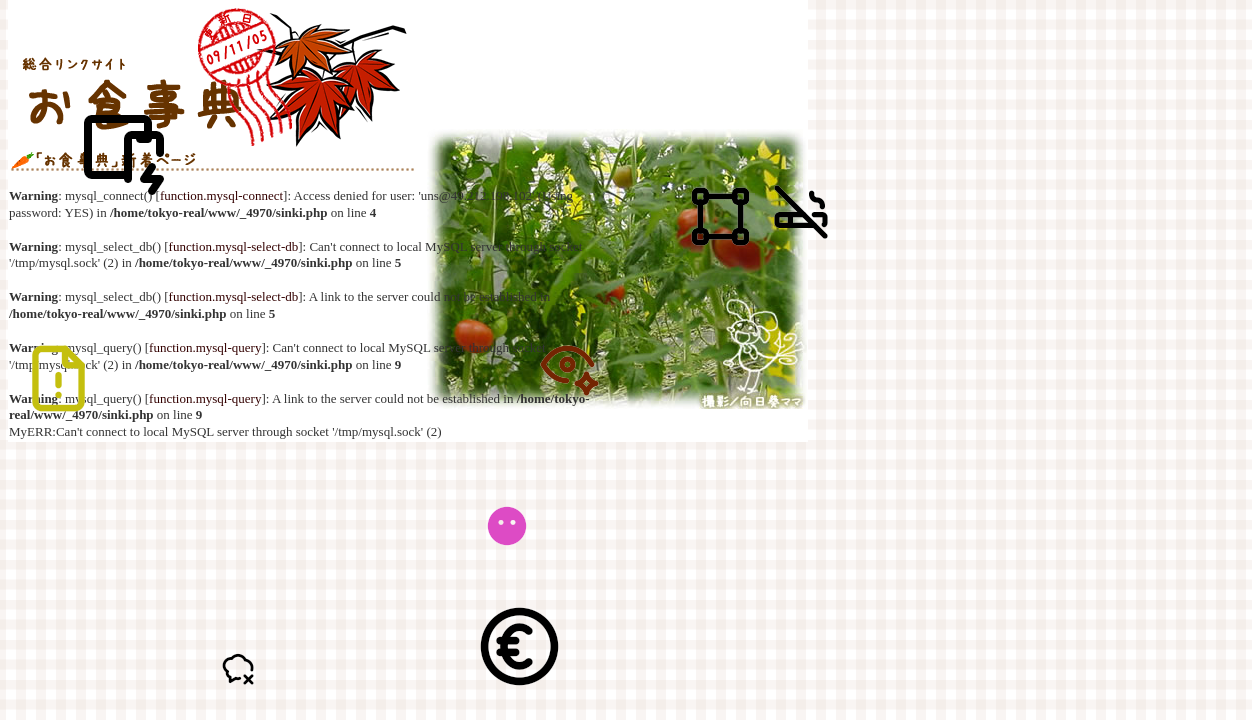  I want to click on access vector editing tools, so click(720, 216).